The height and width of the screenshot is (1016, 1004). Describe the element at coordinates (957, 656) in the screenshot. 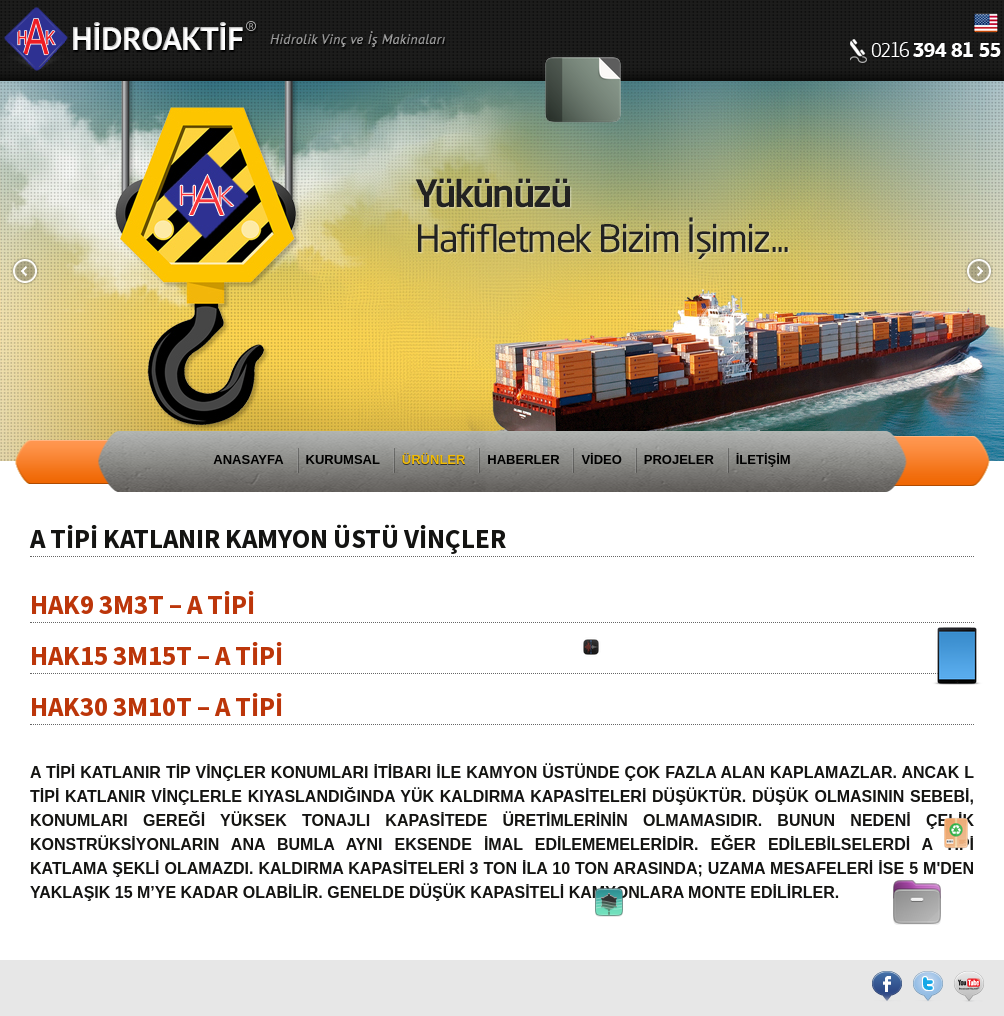

I see `iPad Air device icon for system identification` at that location.